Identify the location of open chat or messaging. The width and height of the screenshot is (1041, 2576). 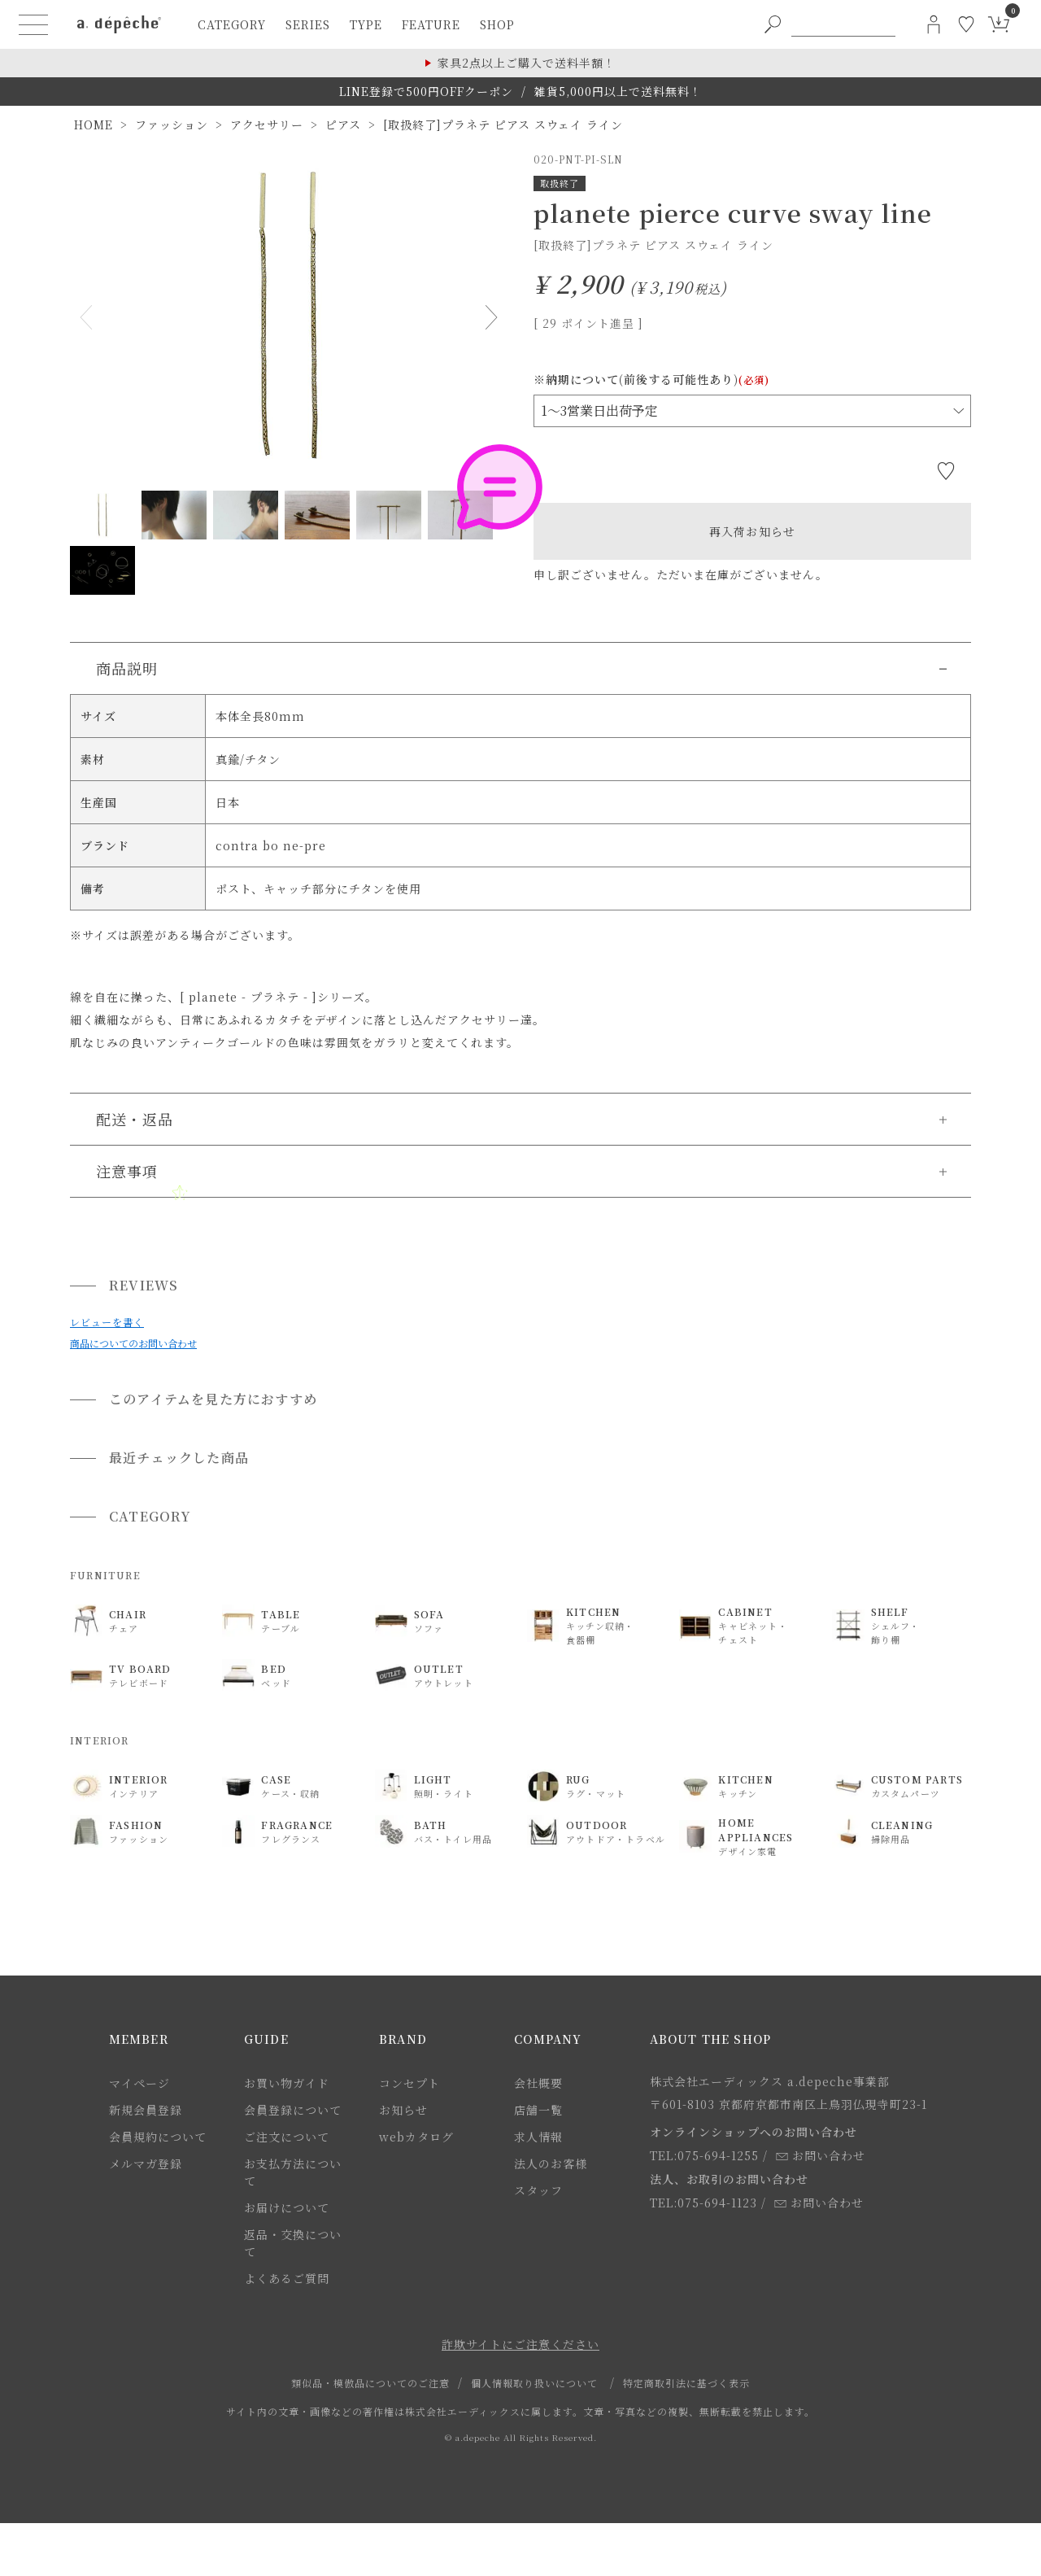
(499, 487).